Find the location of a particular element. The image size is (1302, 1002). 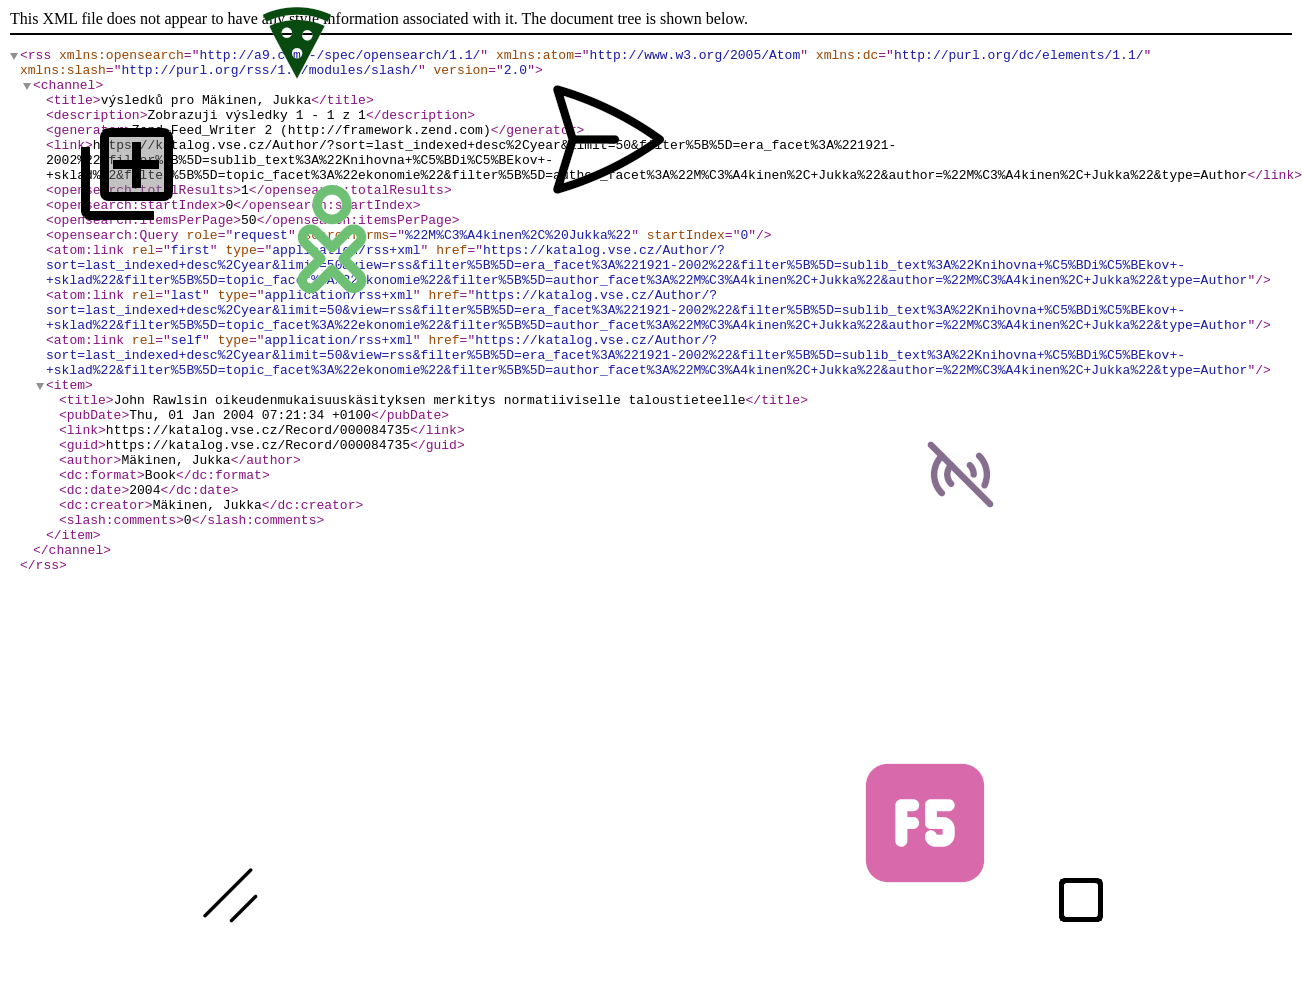

indicates signal strength or connectivity level is located at coordinates (231, 896).